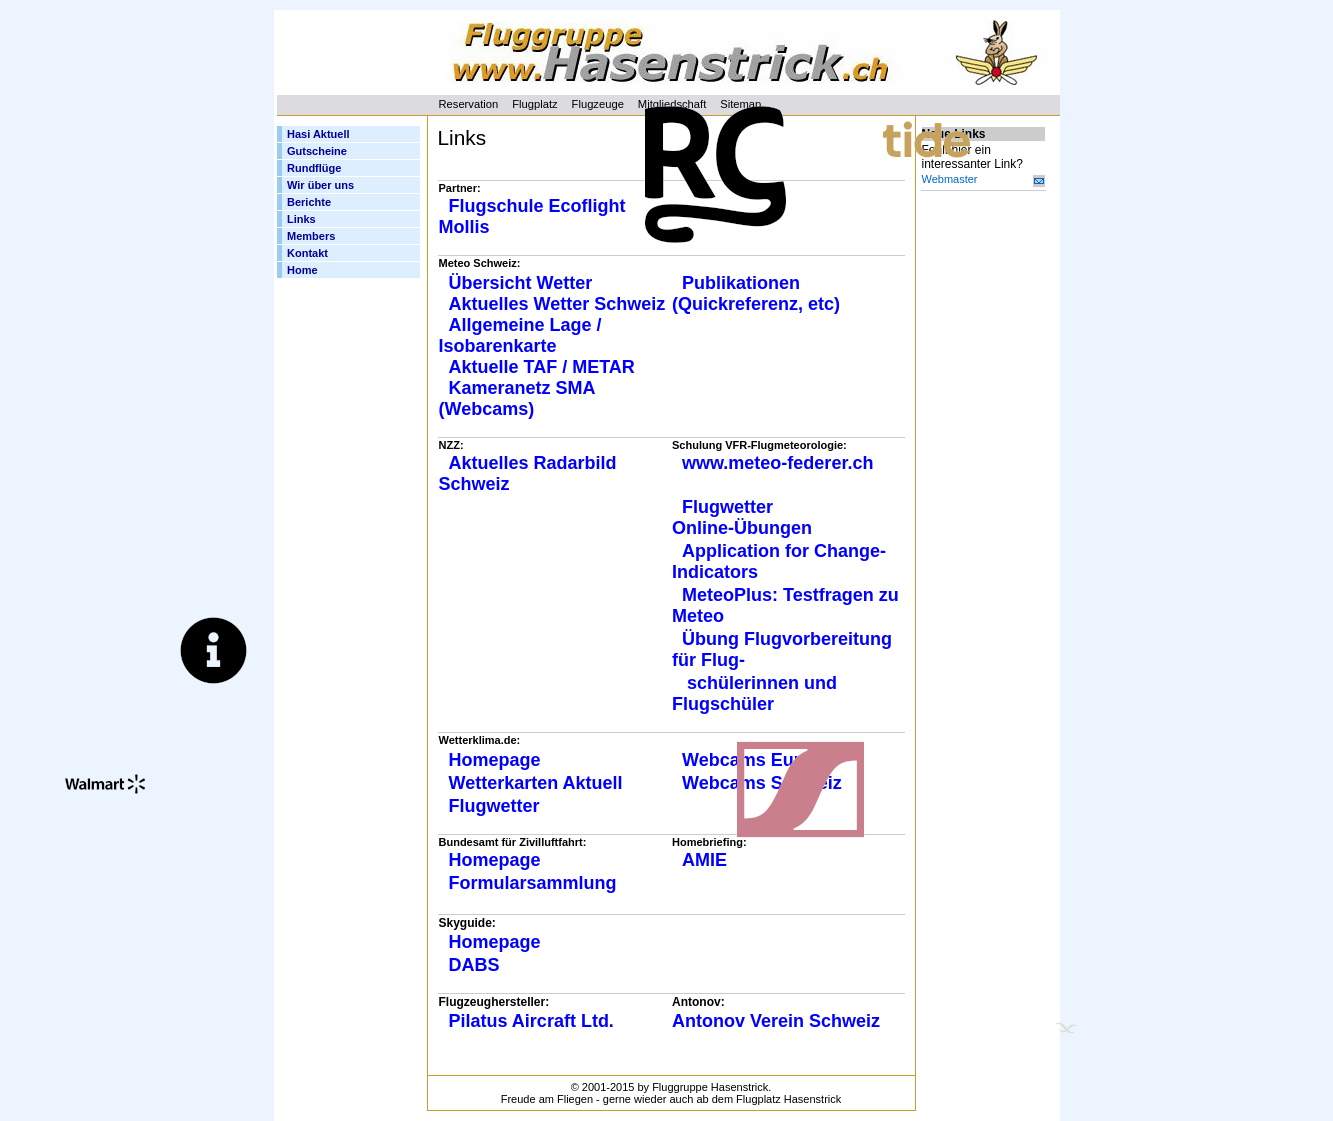  Describe the element at coordinates (105, 784) in the screenshot. I see `open the Walmart app` at that location.